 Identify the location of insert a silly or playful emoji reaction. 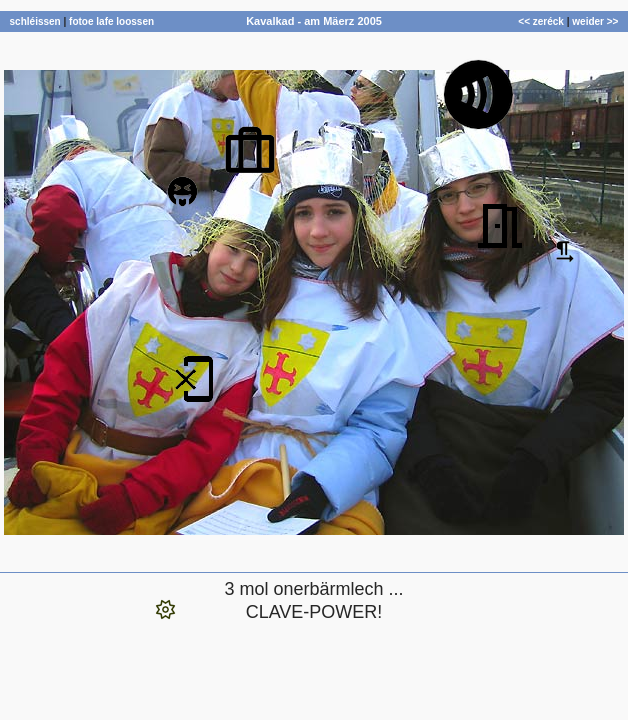
(182, 191).